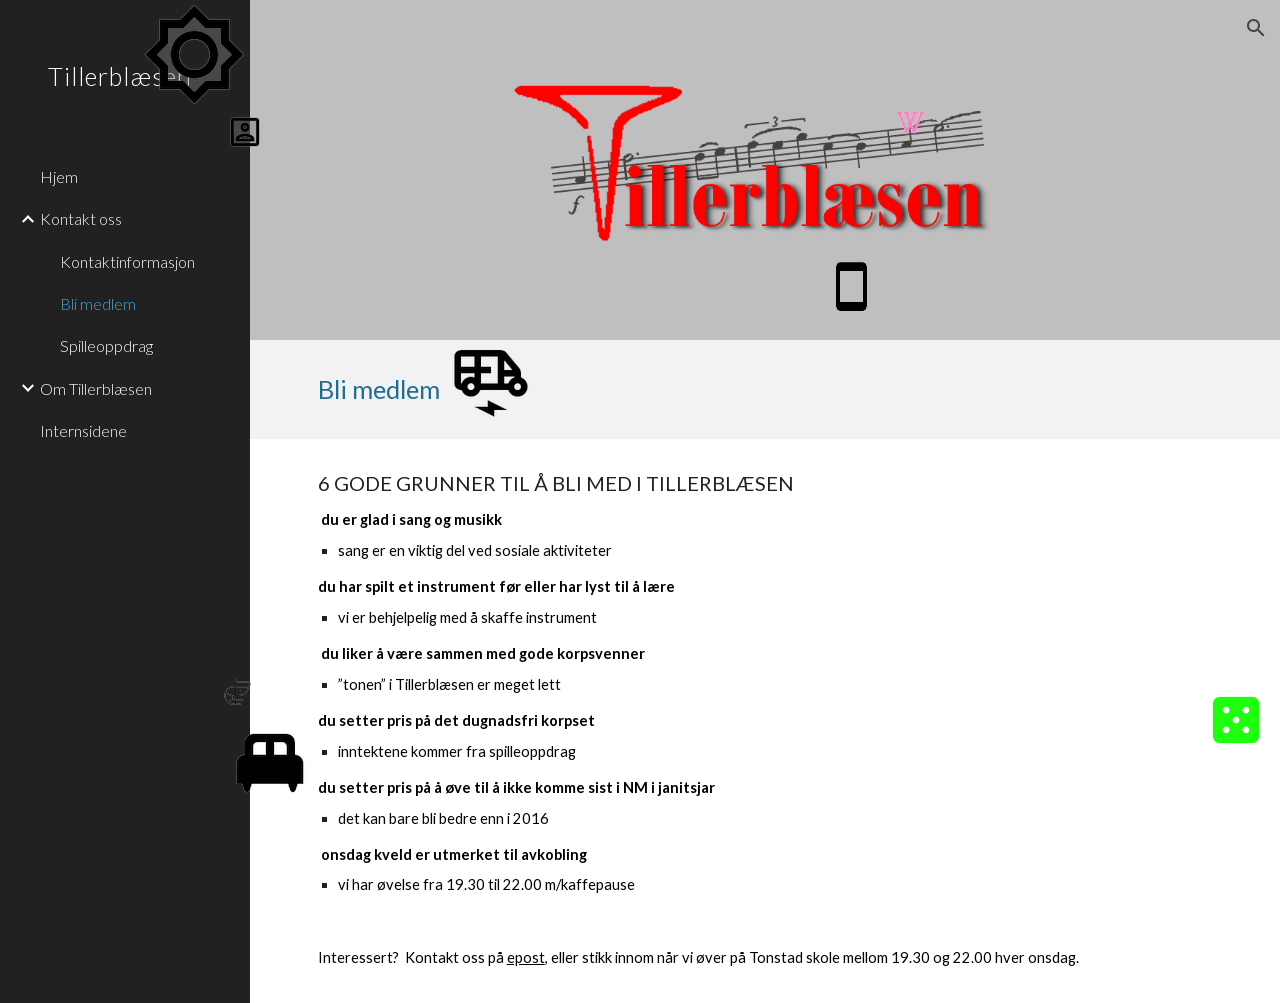  Describe the element at coordinates (851, 286) in the screenshot. I see `view on mobile device` at that location.